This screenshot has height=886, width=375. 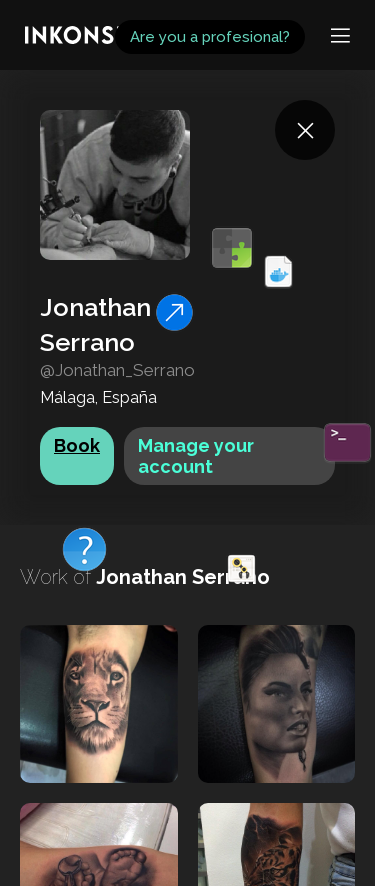 I want to click on open the builder app for development projects, so click(x=241, y=568).